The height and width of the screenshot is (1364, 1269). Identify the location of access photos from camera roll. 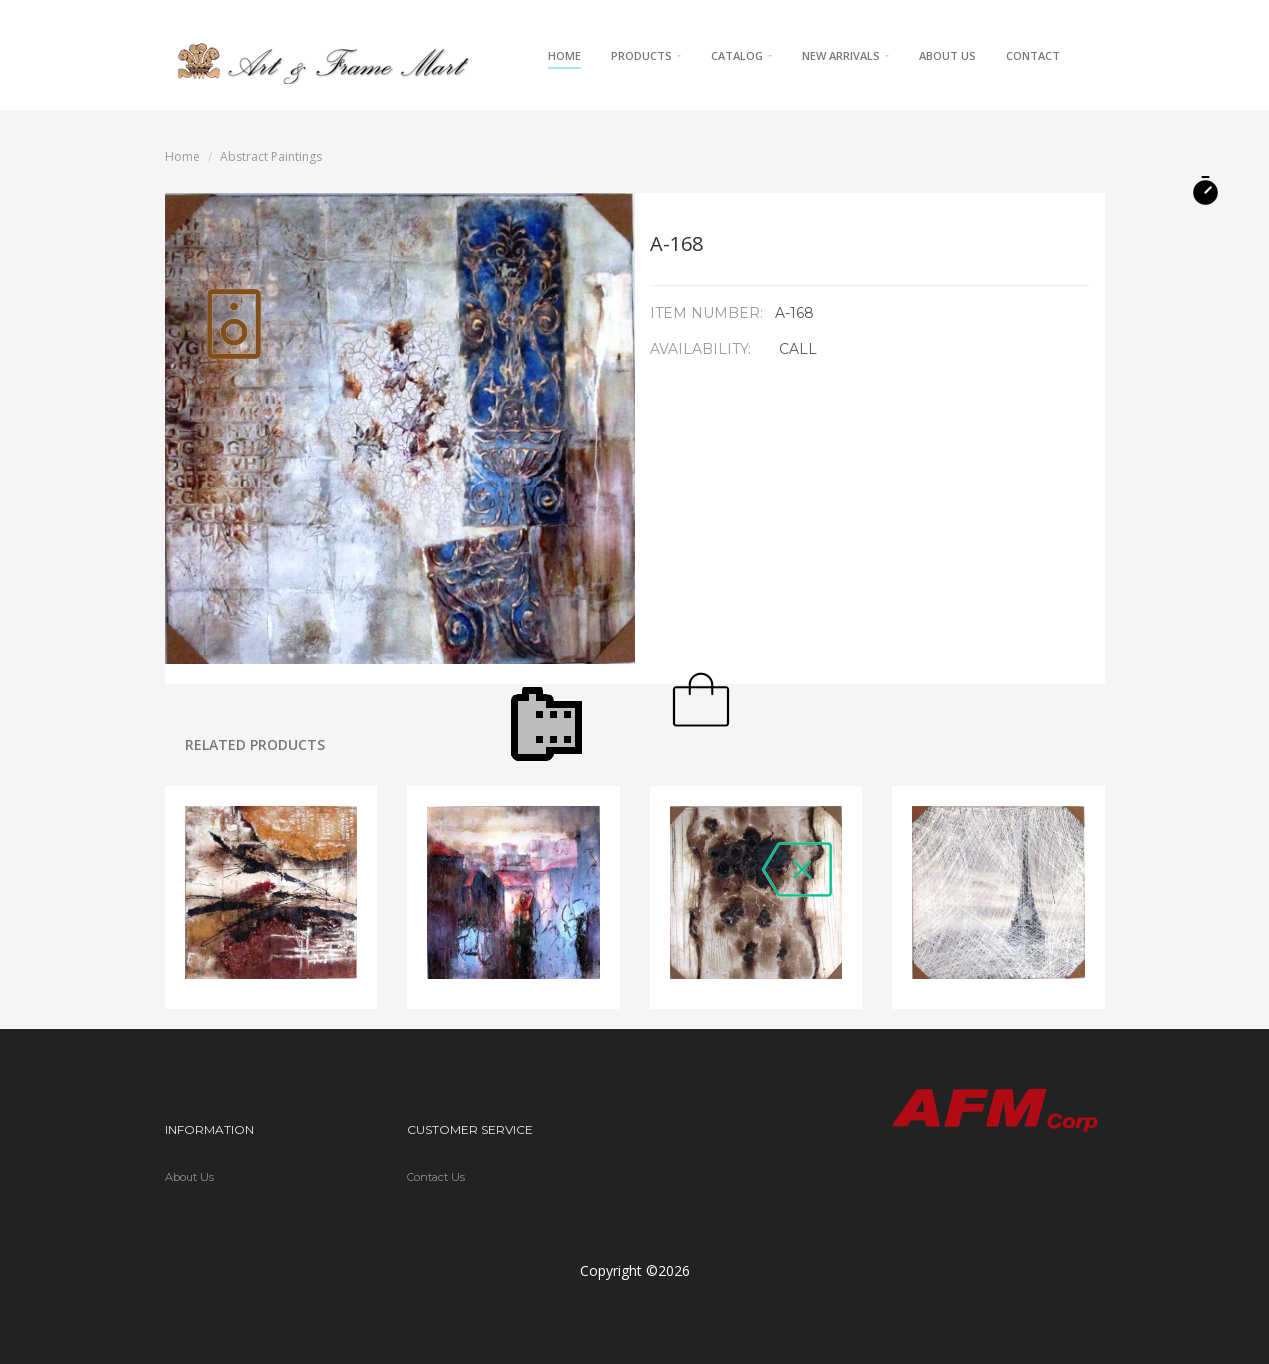
(546, 725).